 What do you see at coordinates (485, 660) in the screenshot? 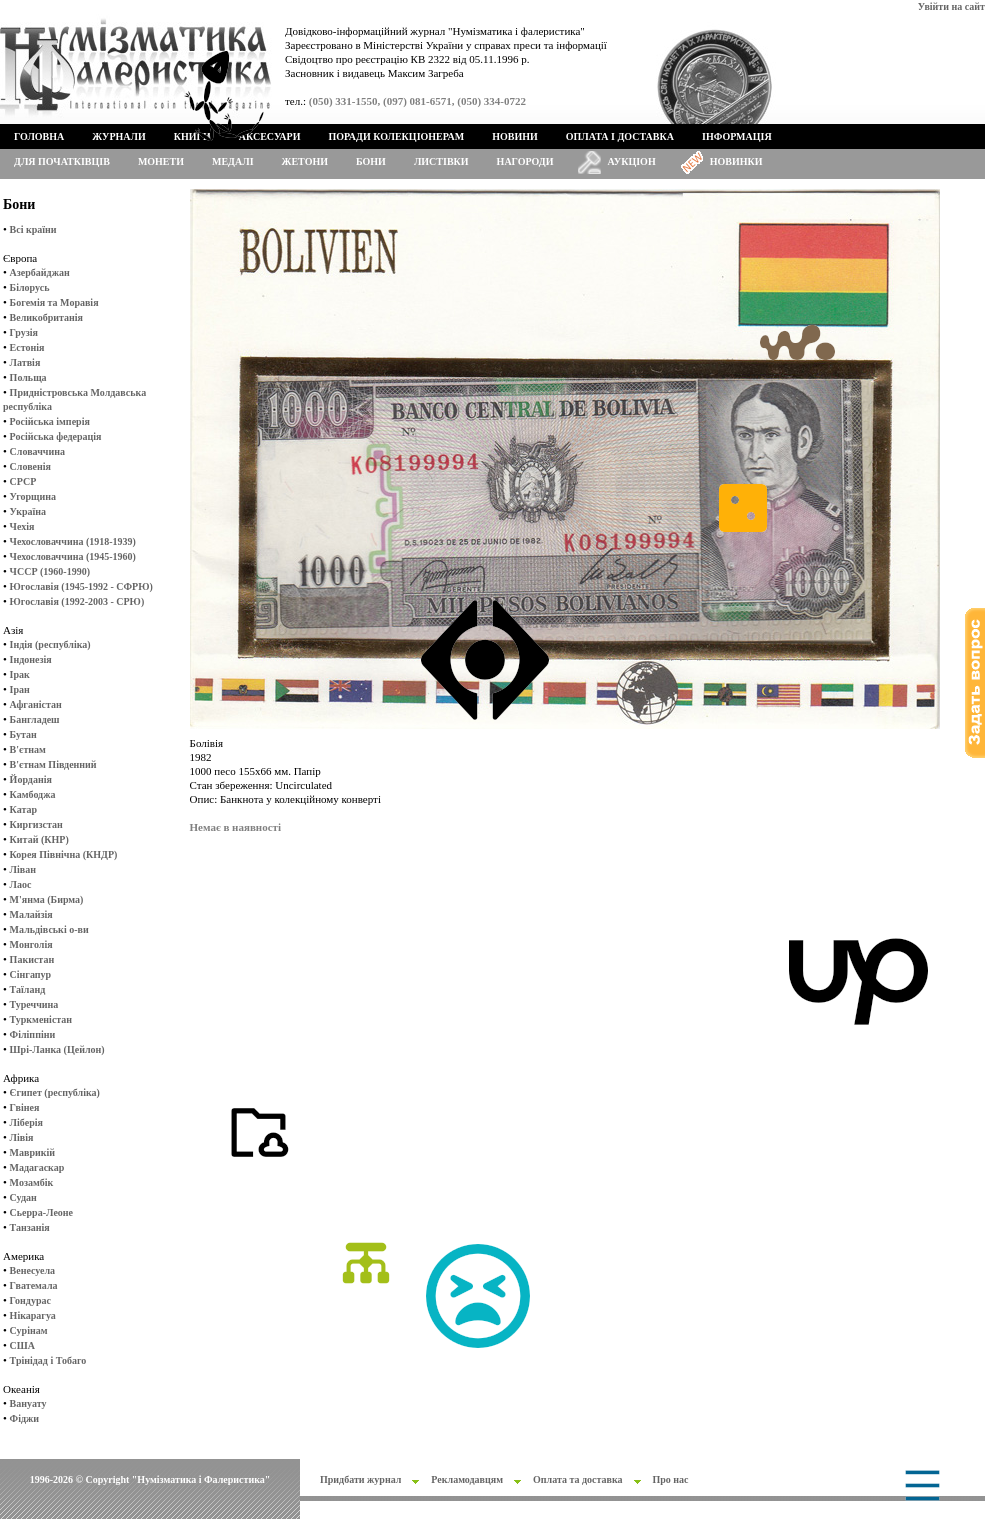
I see `codestream logo` at bounding box center [485, 660].